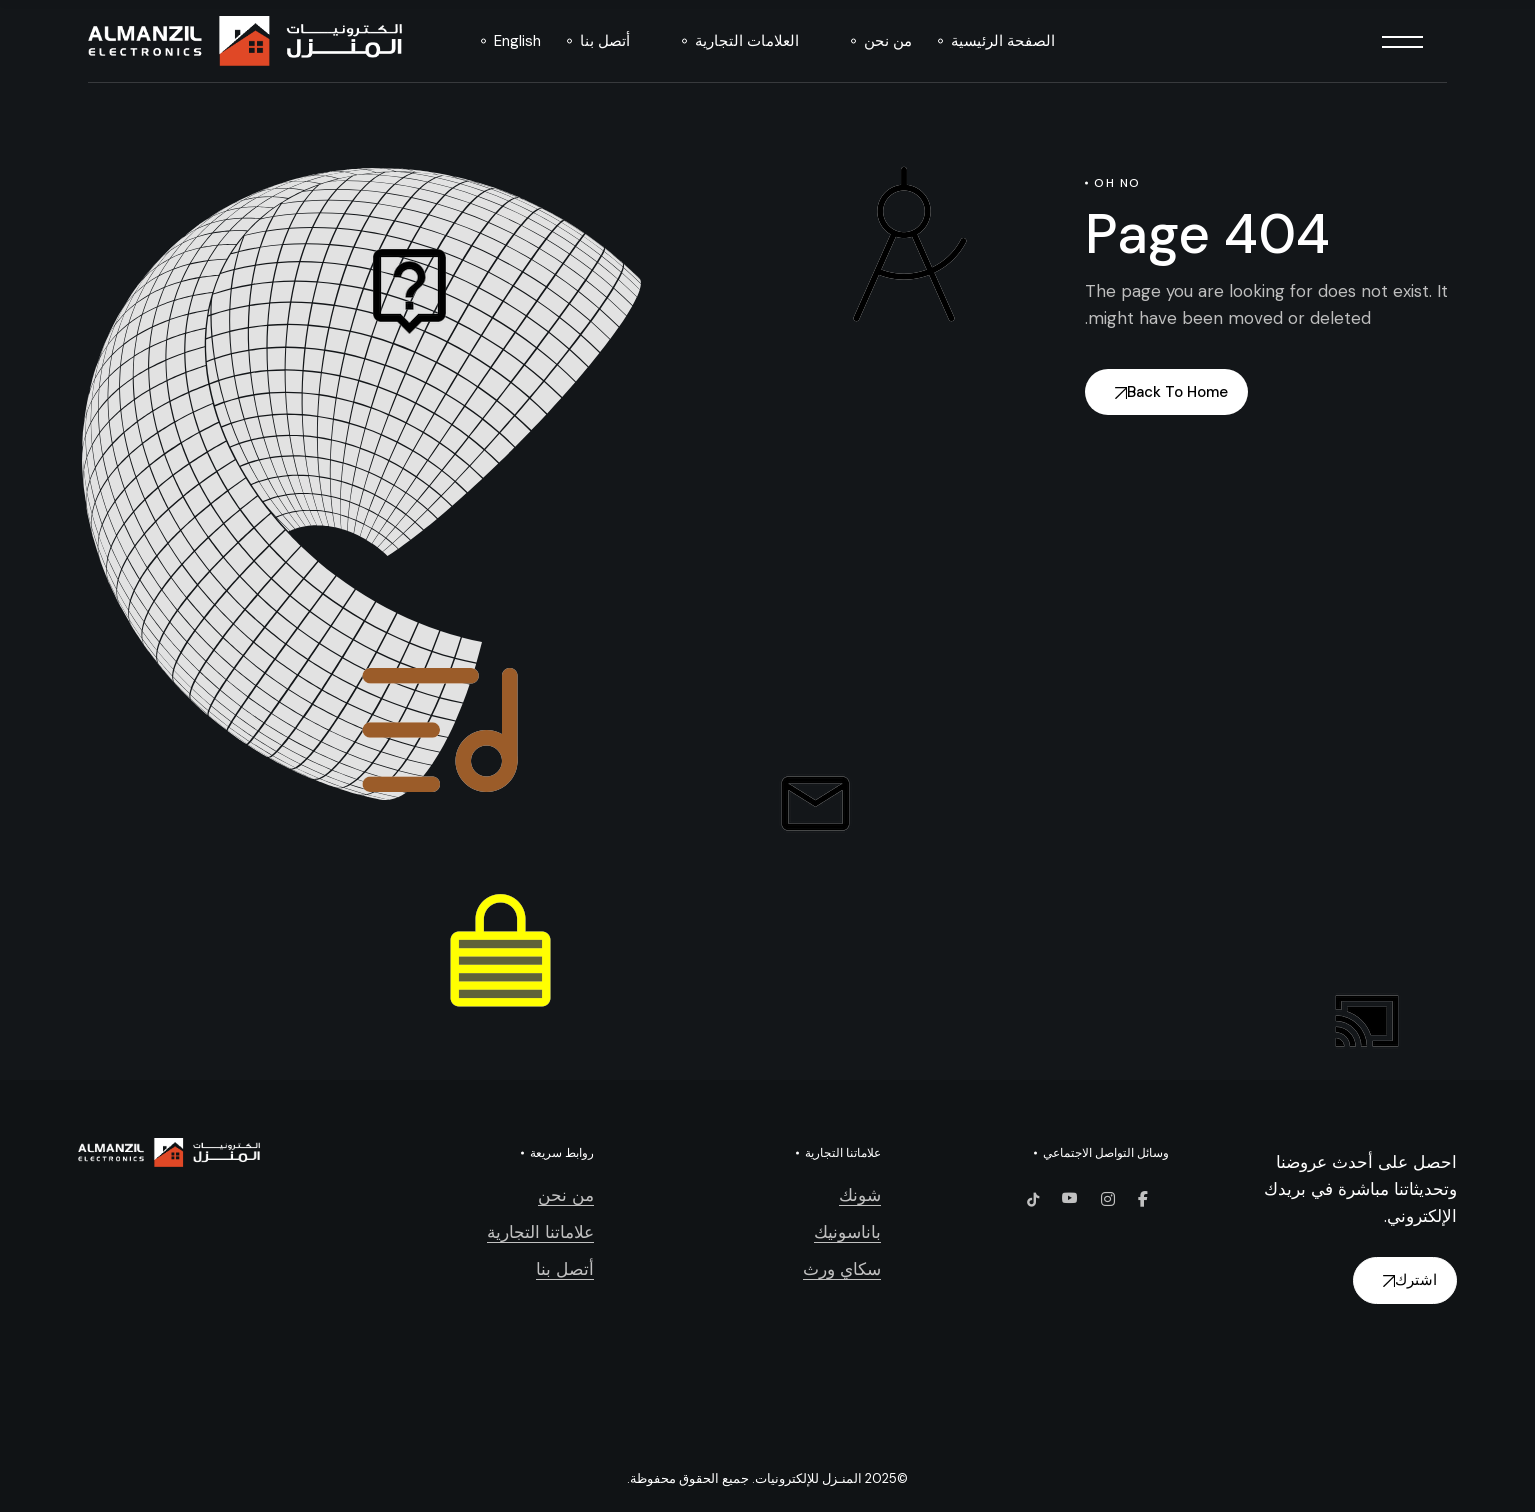  I want to click on access drawing or drafting tools, so click(904, 247).